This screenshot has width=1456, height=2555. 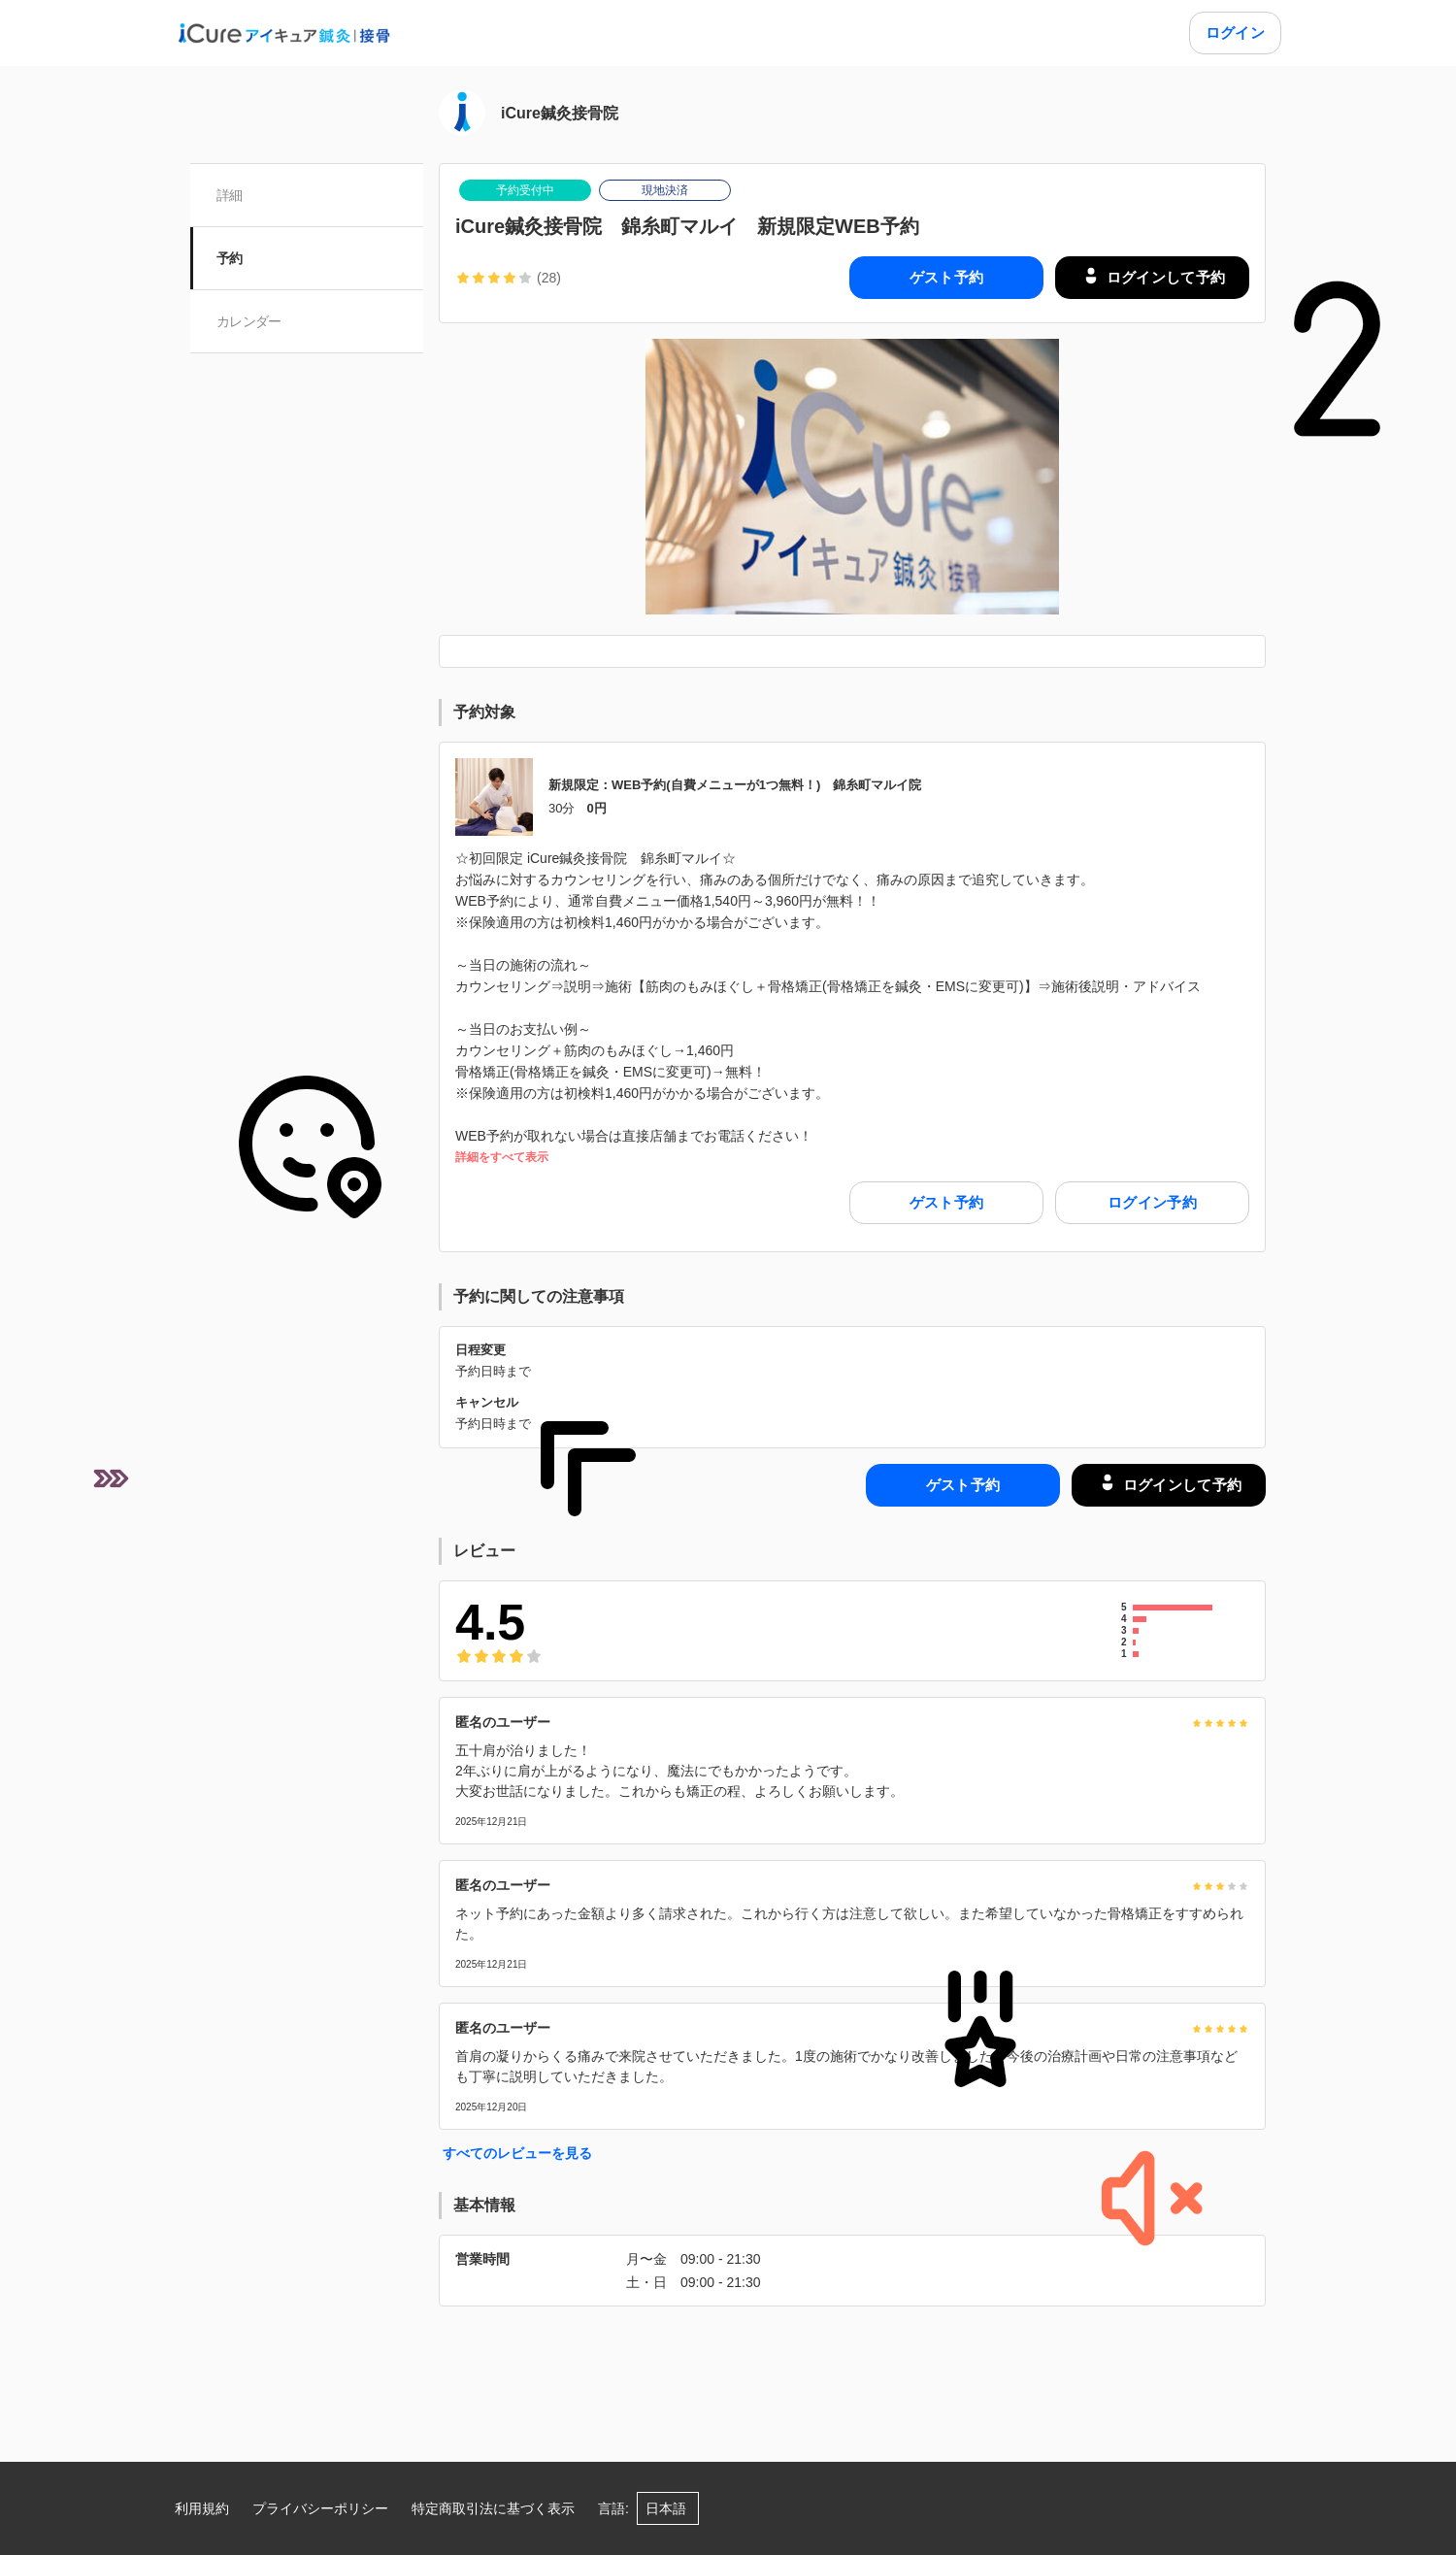 I want to click on indicates step 2 in a multi-step process, so click(x=1337, y=358).